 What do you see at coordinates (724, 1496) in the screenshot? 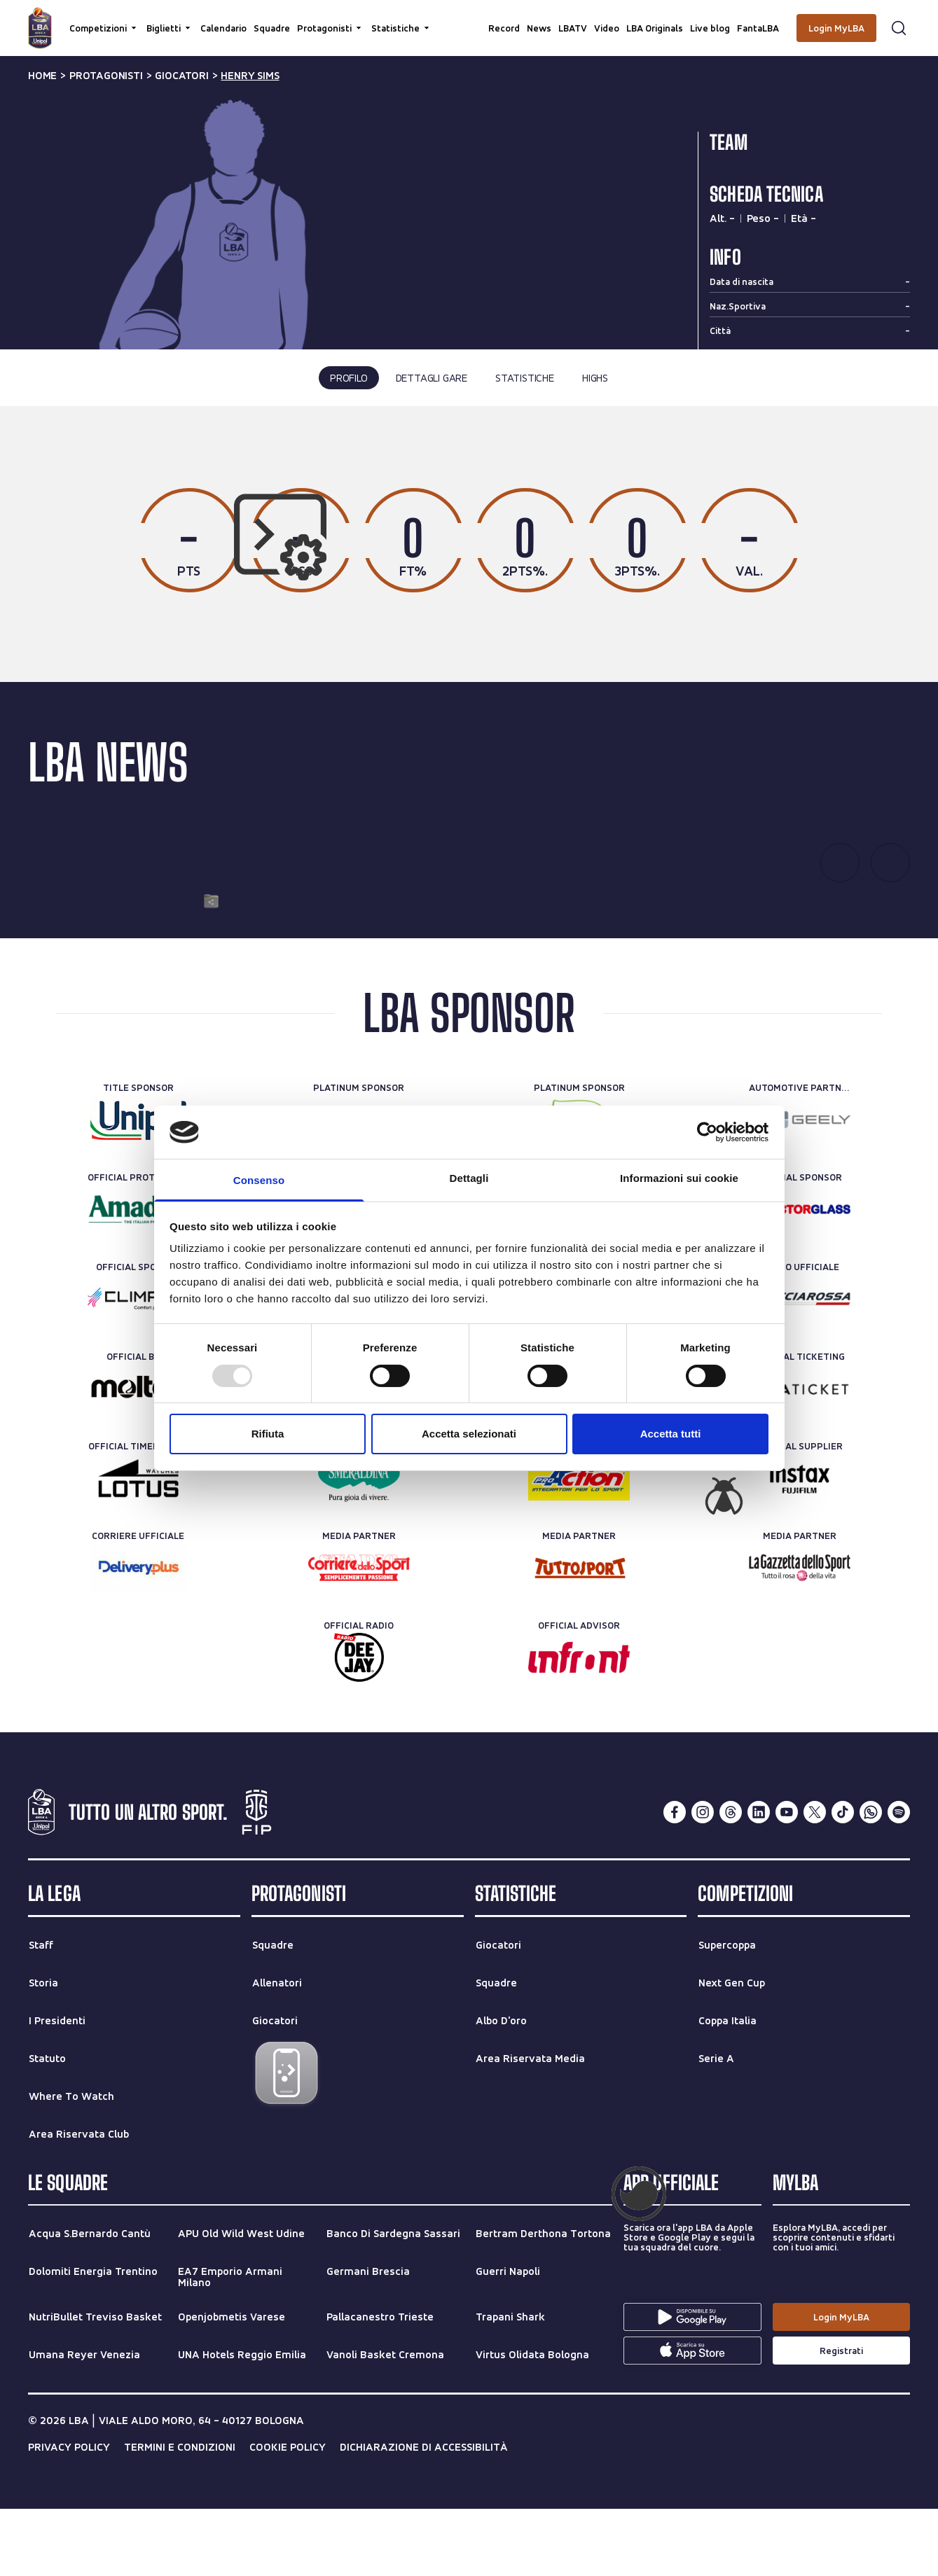
I see `report a bug or issue` at bounding box center [724, 1496].